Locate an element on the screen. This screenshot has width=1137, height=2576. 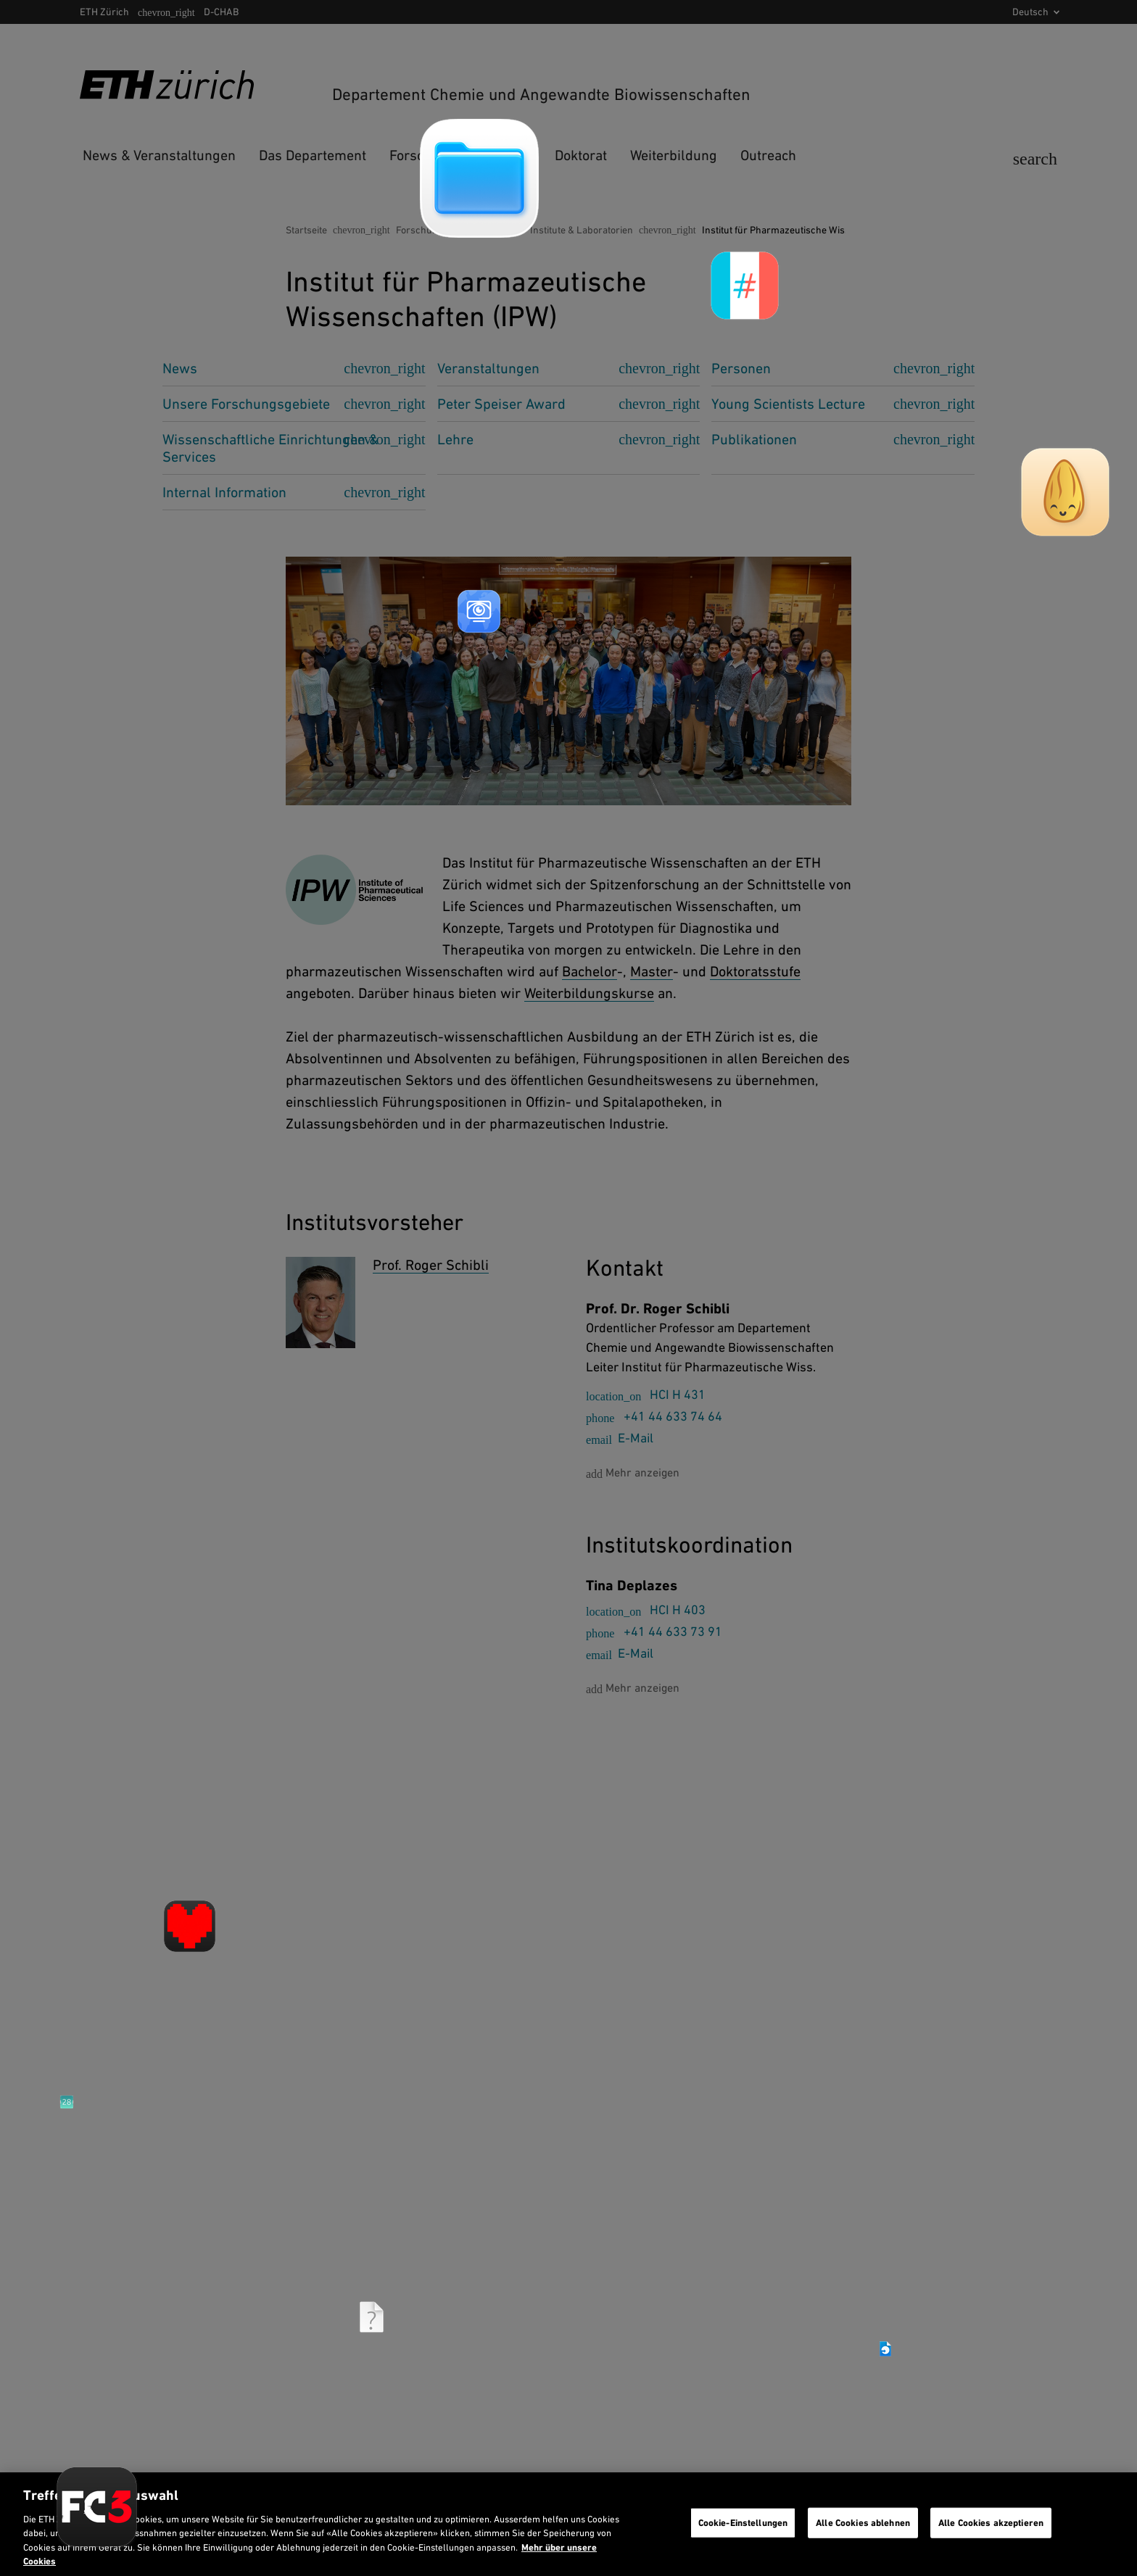
a gdscript source code file is located at coordinates (885, 2349).